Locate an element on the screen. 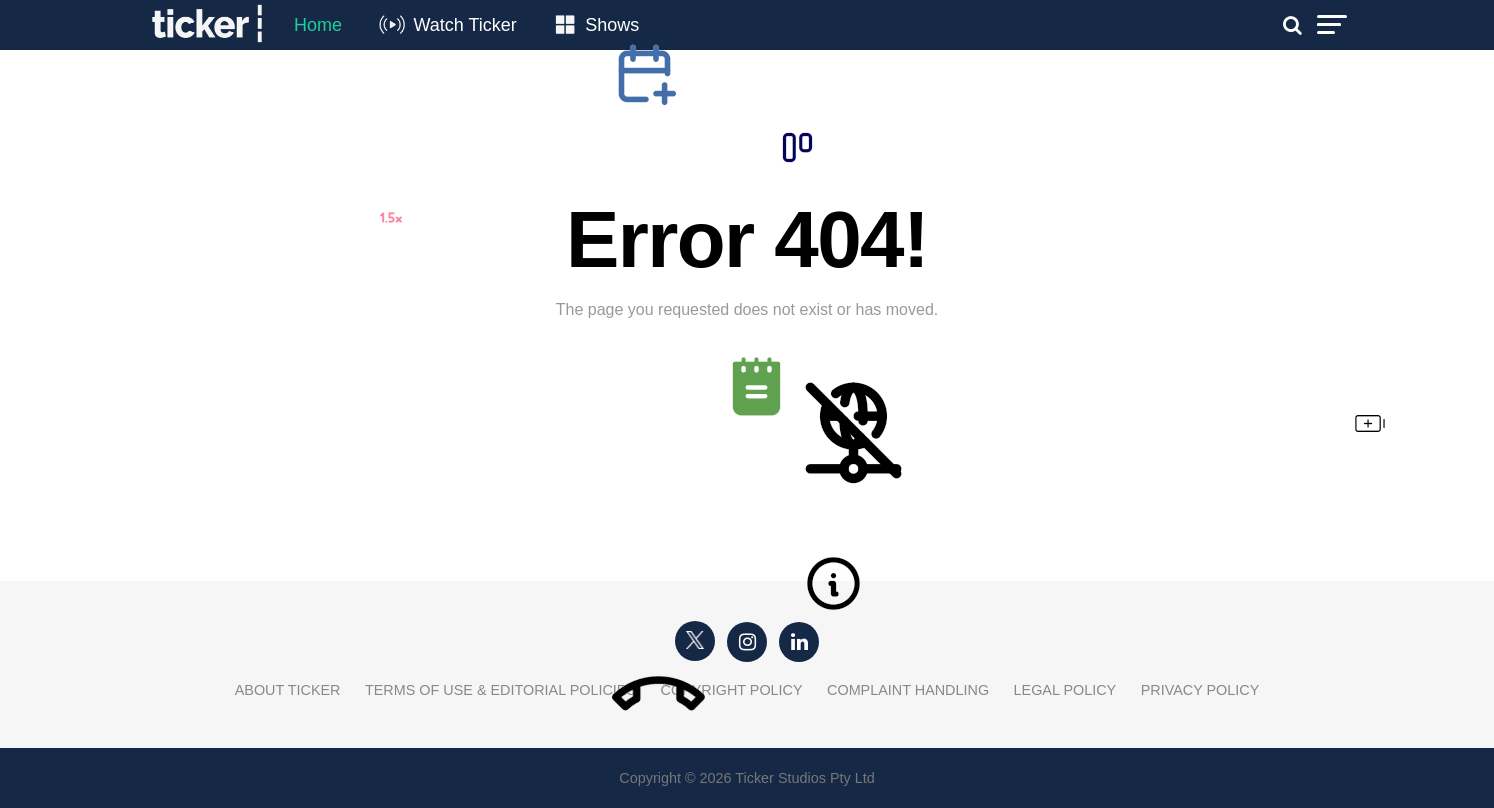  add or extend battery life is located at coordinates (1369, 423).